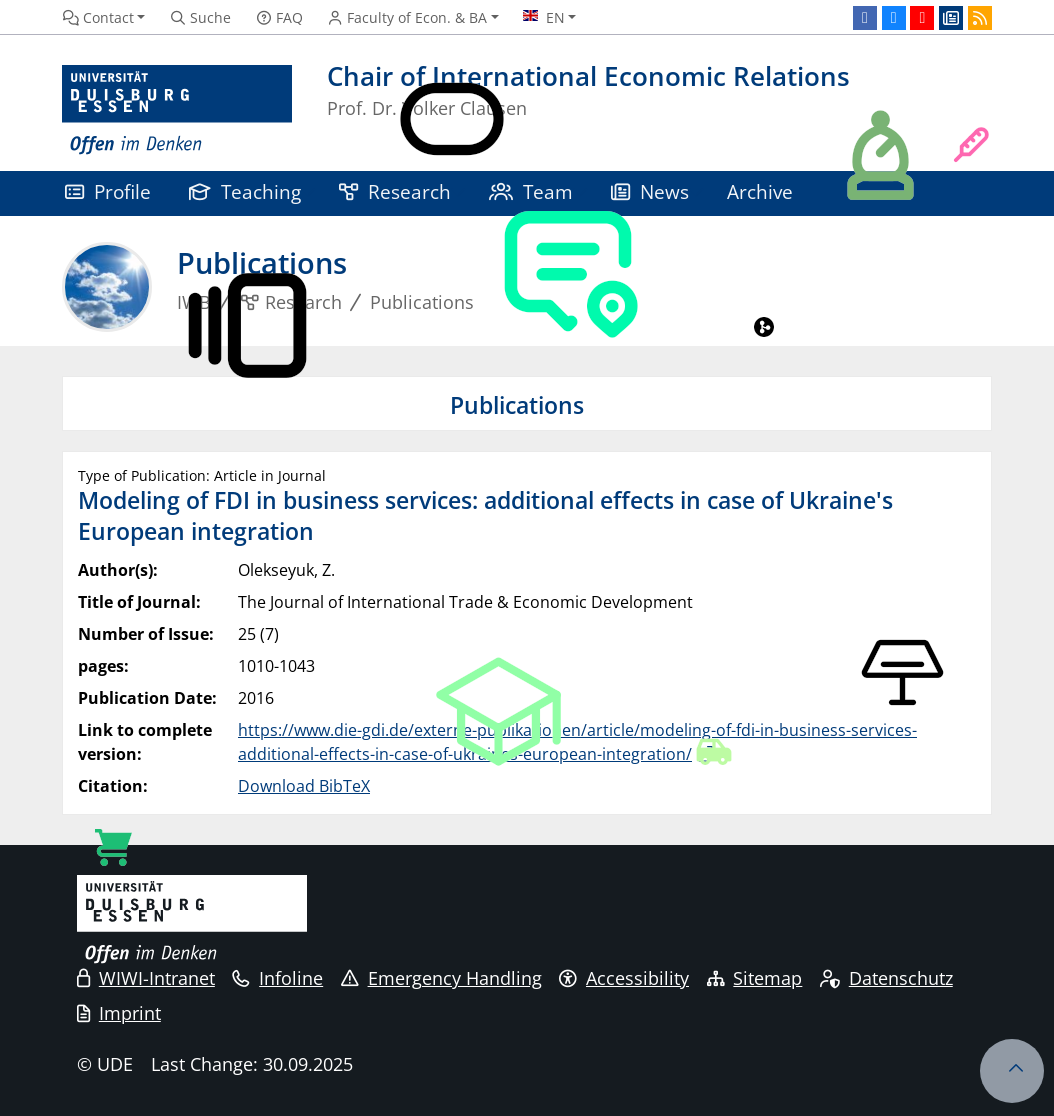 The height and width of the screenshot is (1116, 1054). What do you see at coordinates (764, 327) in the screenshot?
I see `indicates a merged pull request in your activity feed` at bounding box center [764, 327].